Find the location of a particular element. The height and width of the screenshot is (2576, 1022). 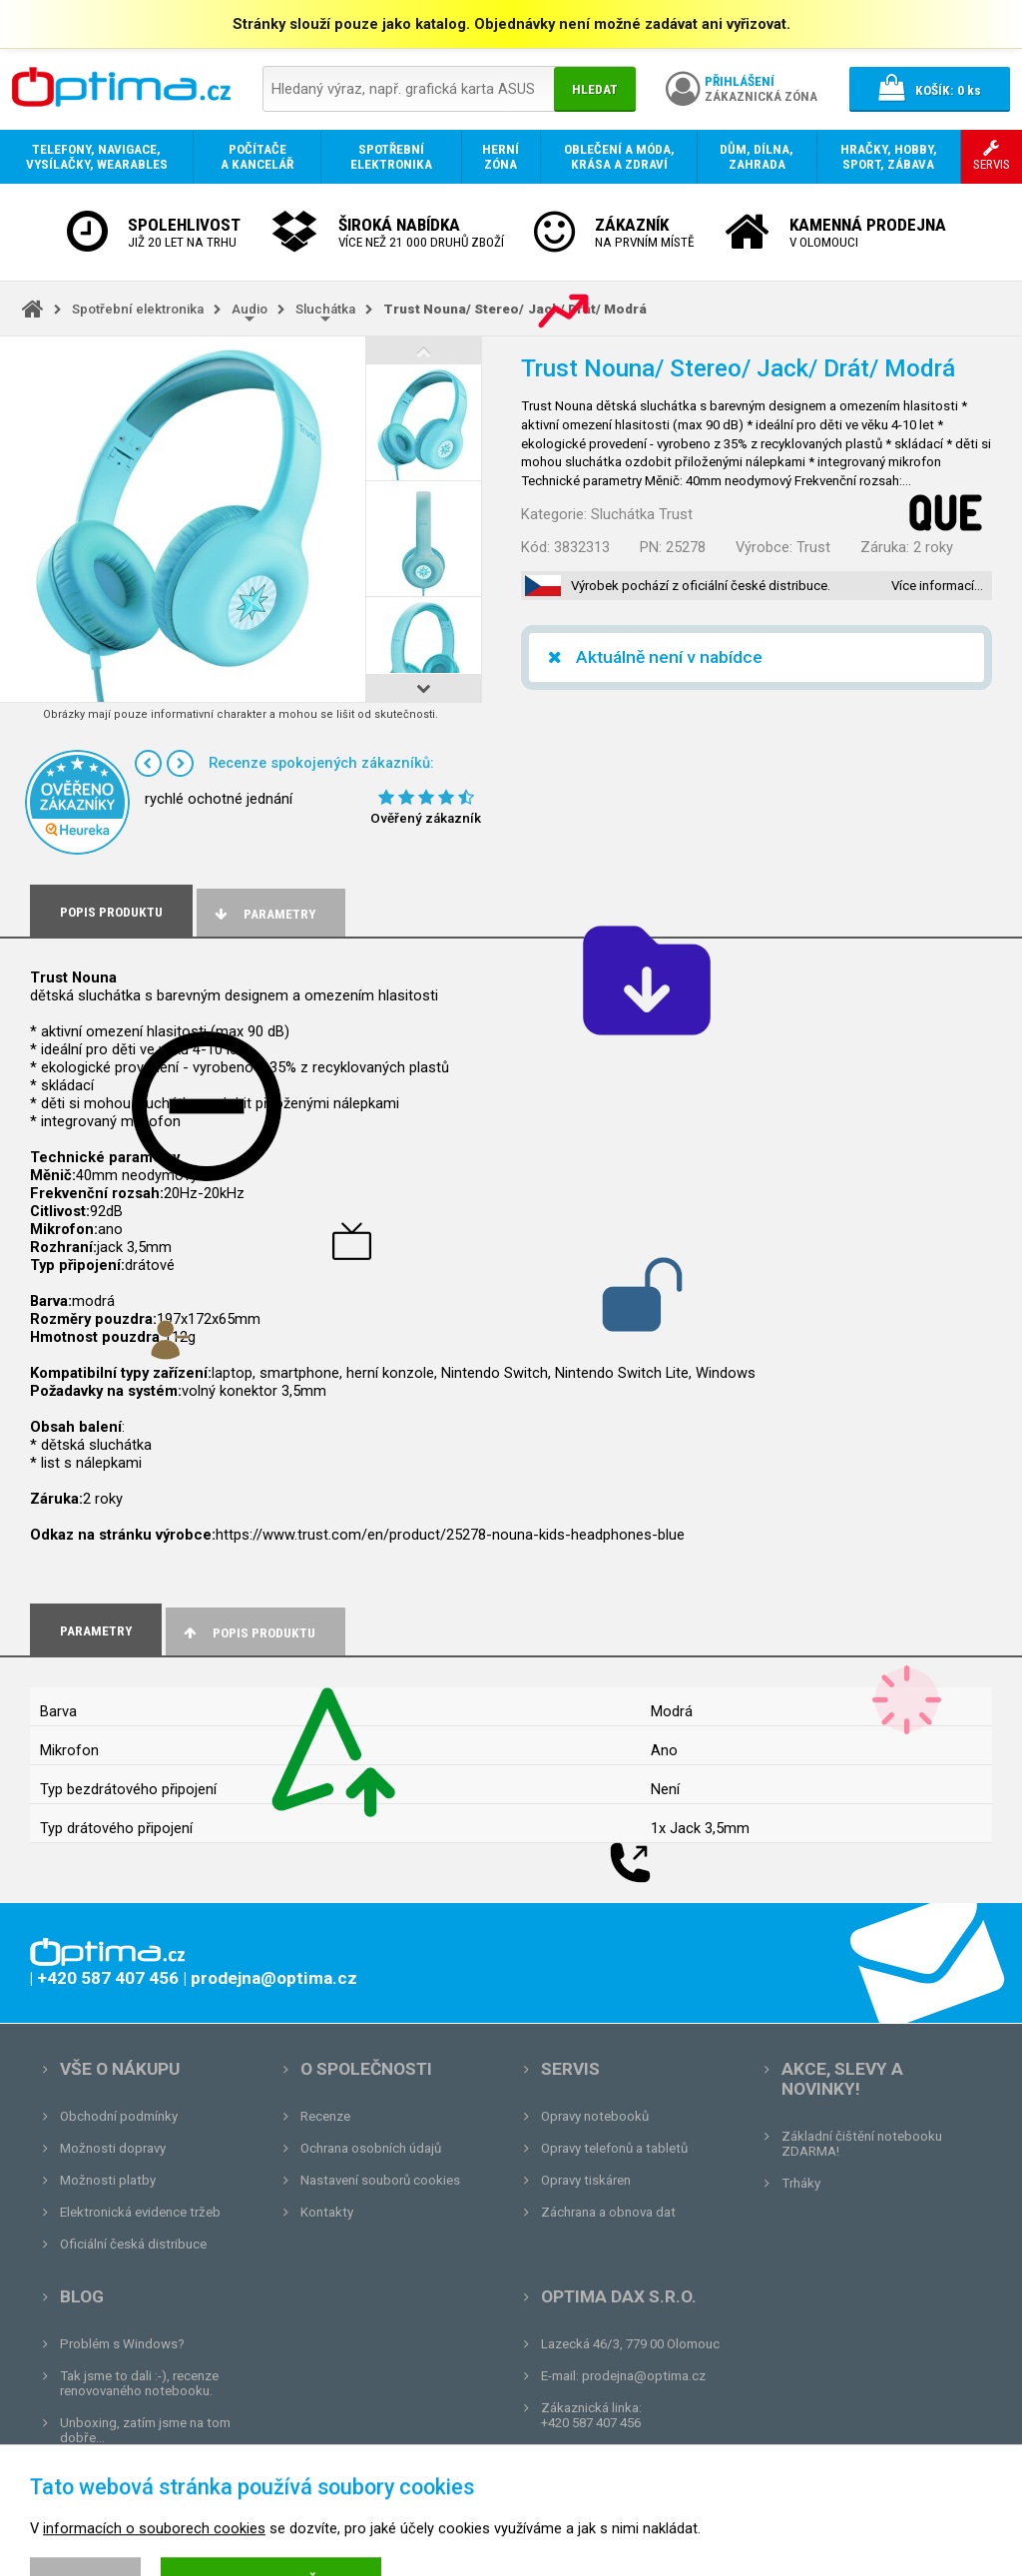

download files to this folder is located at coordinates (647, 980).